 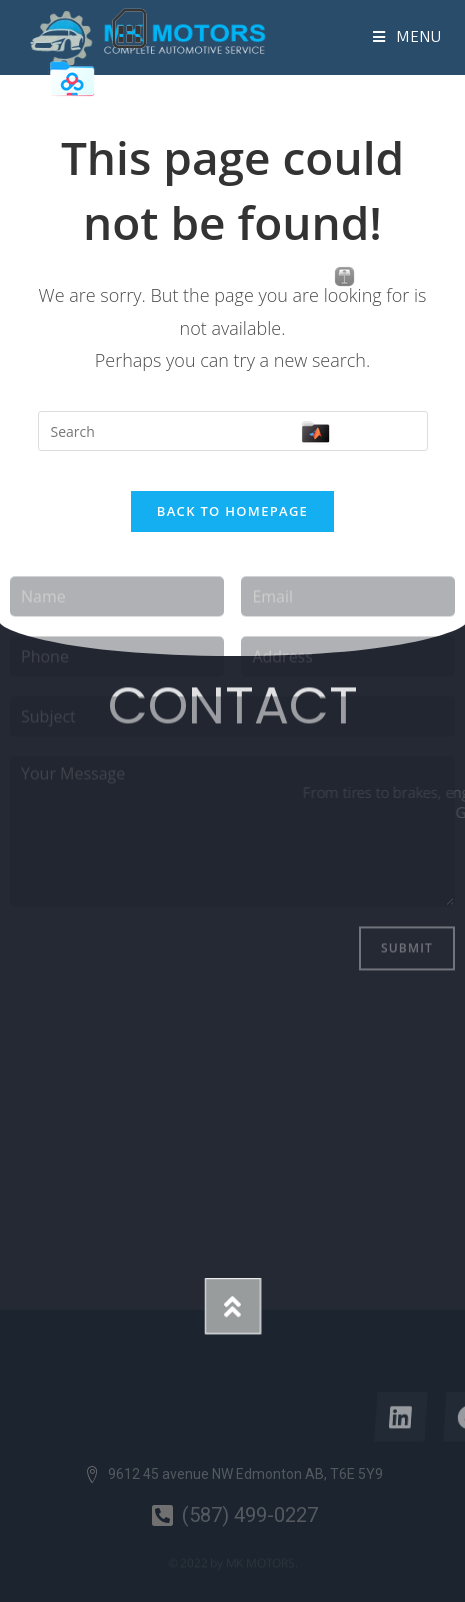 I want to click on open Baidu Netdisk cloud storage folder, so click(x=72, y=80).